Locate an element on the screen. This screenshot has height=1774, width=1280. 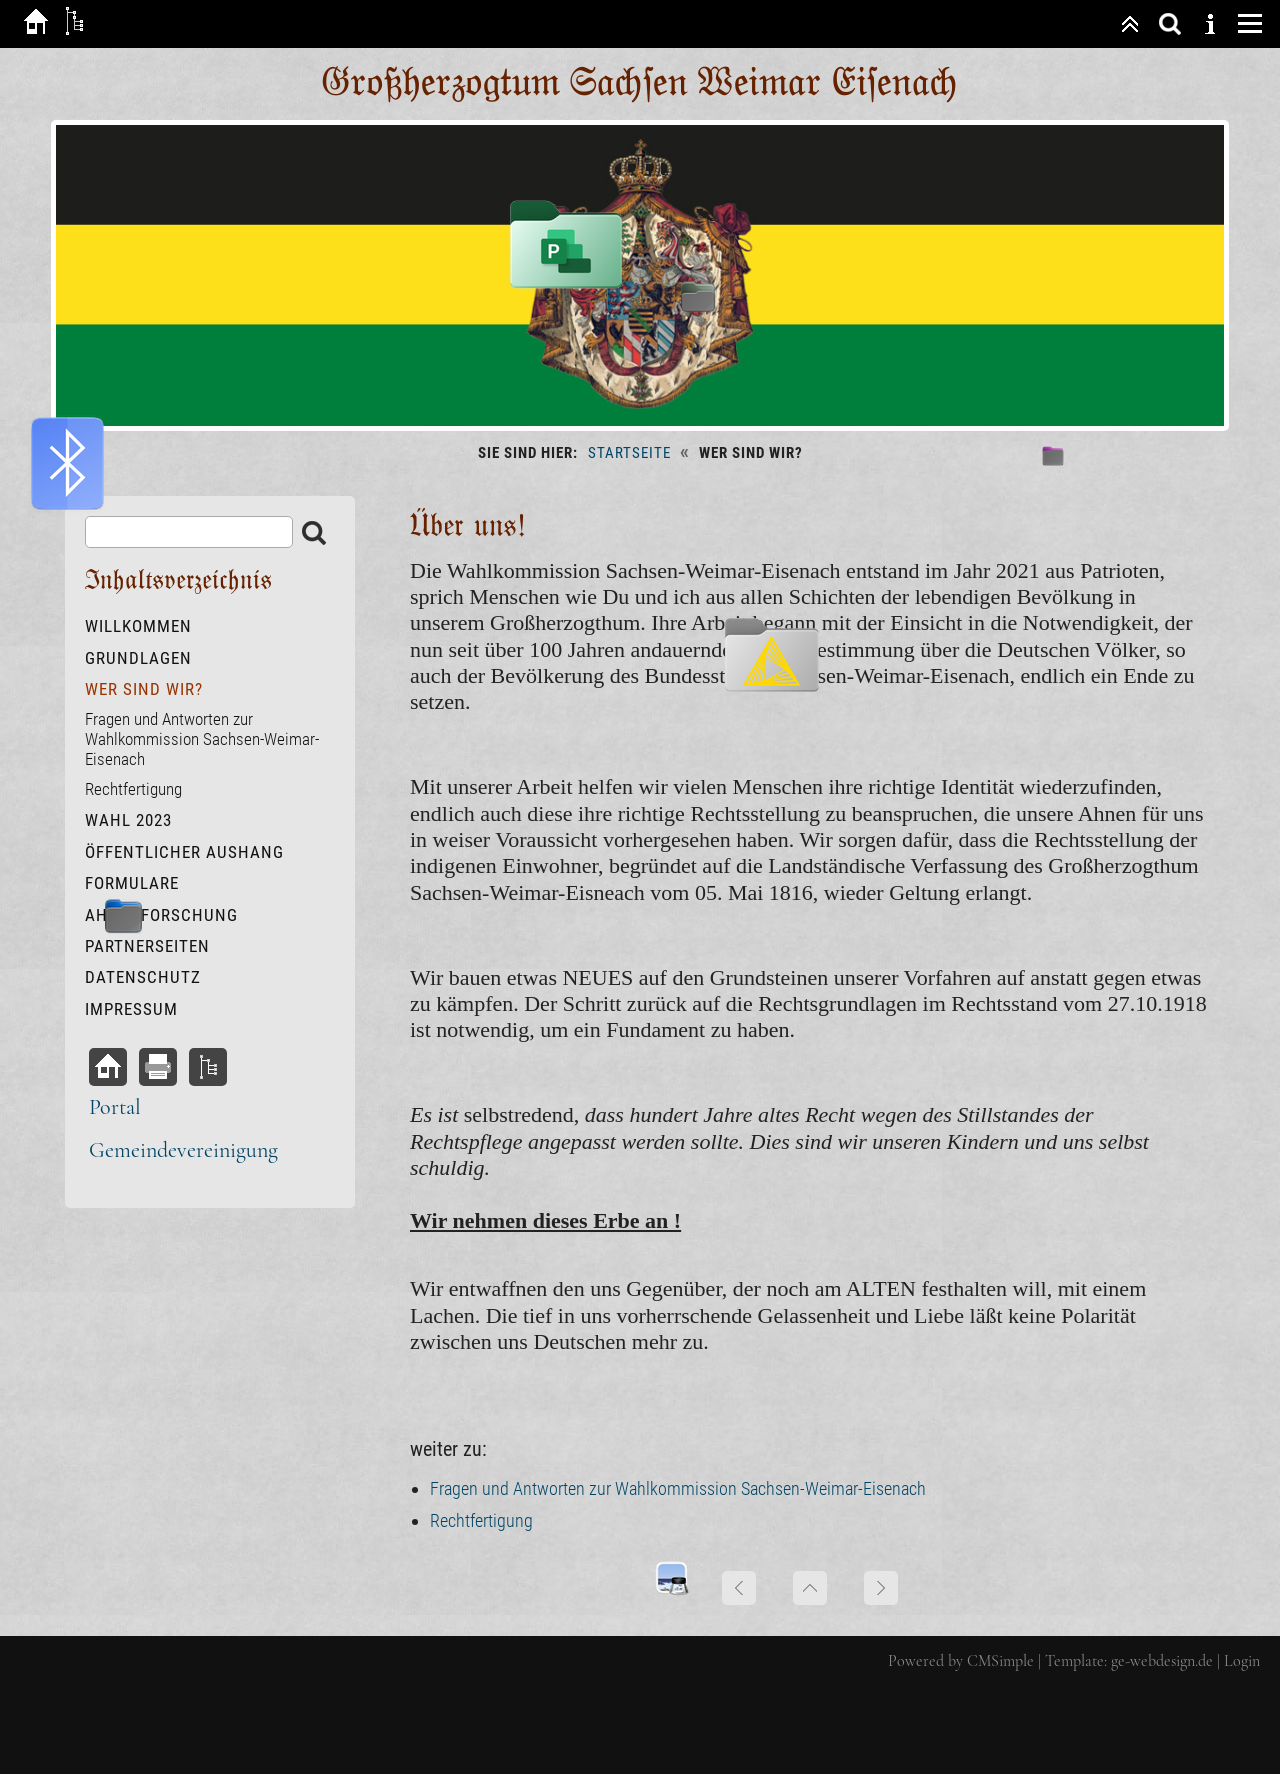
indicates a valid drop target for dragging files is located at coordinates (698, 296).